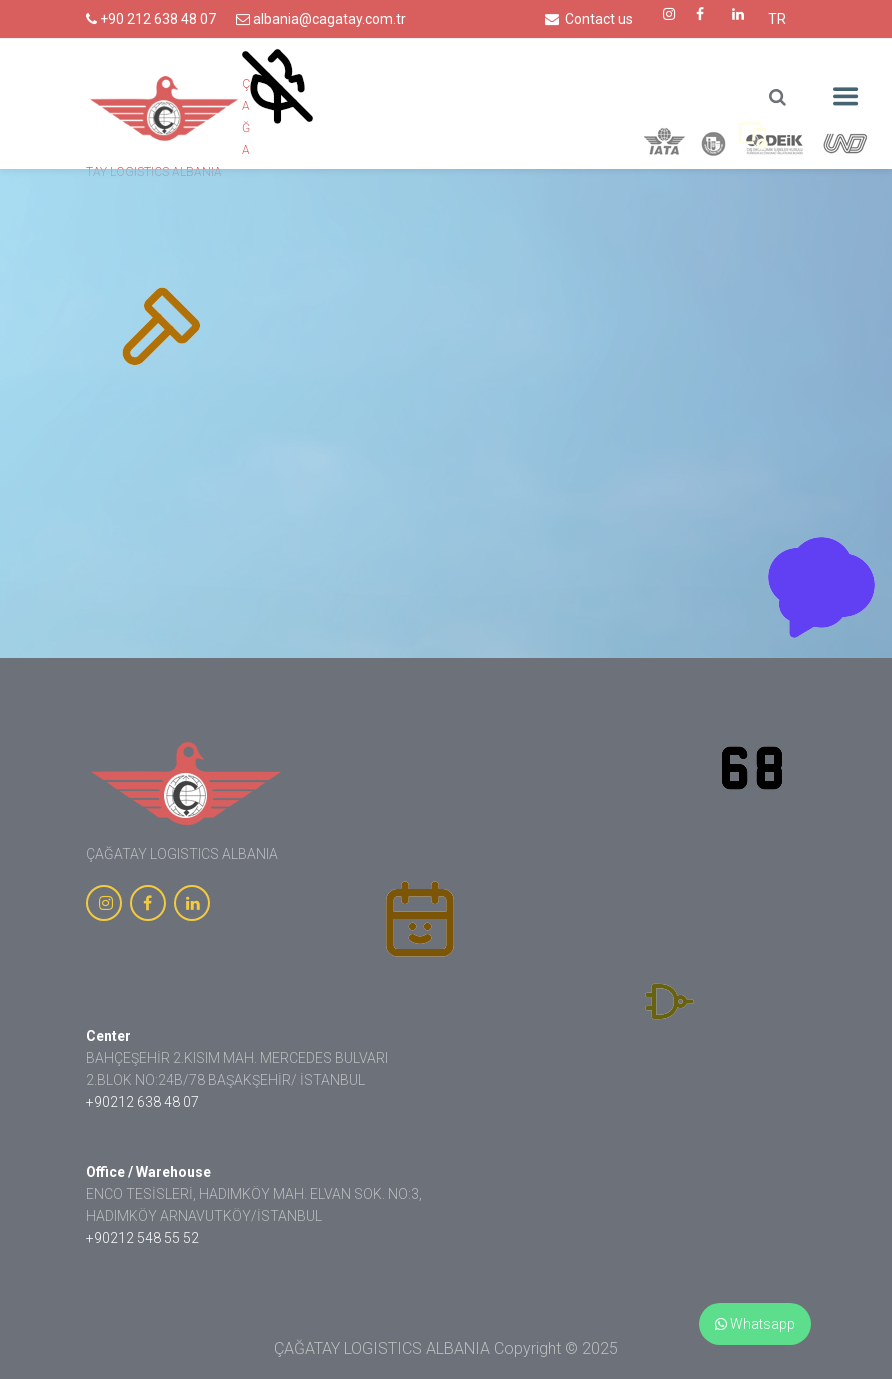 This screenshot has width=892, height=1379. I want to click on access tools or settings, so click(160, 325).